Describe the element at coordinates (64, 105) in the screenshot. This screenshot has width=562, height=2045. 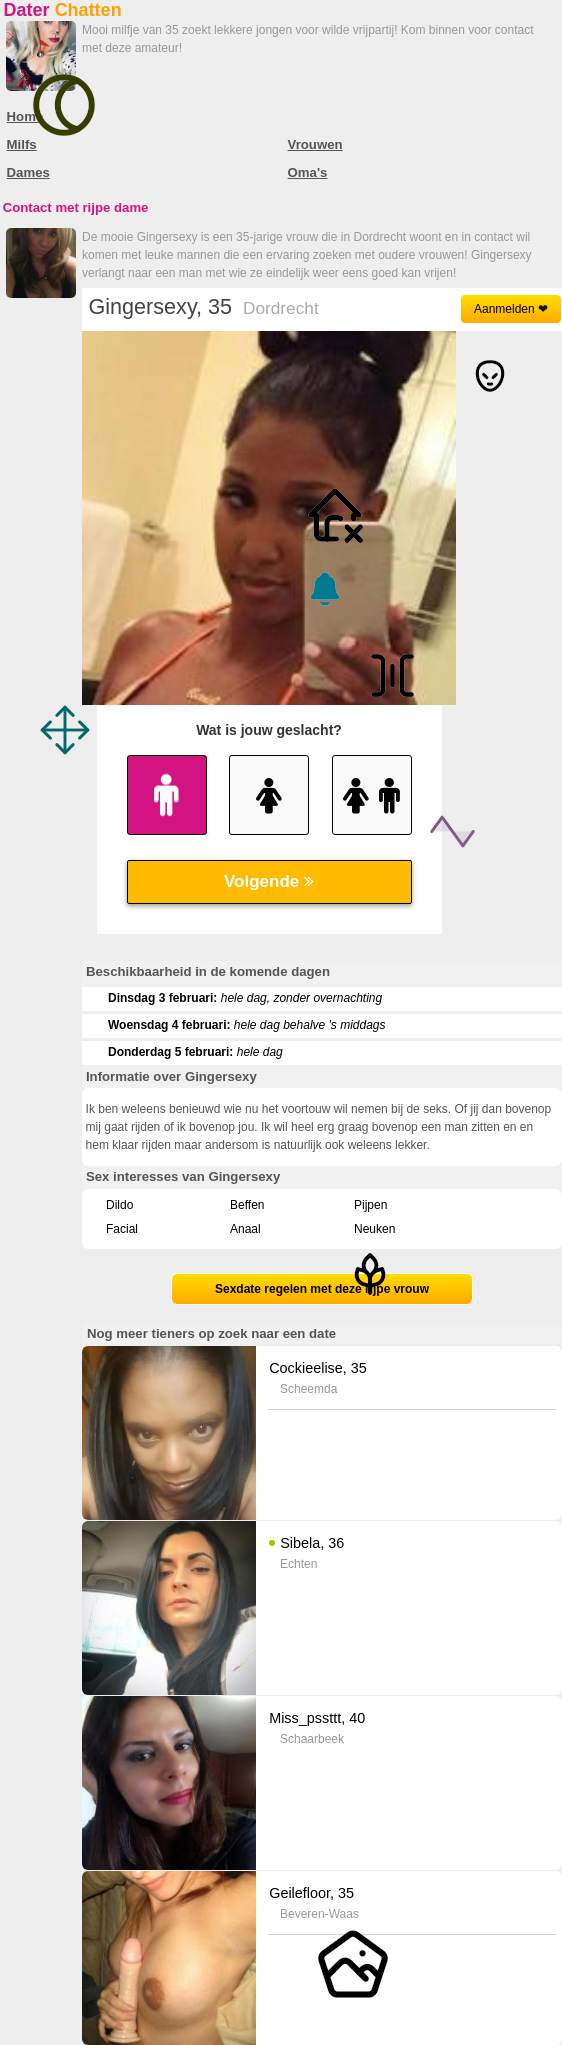
I see `toggle dark mode or night theme` at that location.